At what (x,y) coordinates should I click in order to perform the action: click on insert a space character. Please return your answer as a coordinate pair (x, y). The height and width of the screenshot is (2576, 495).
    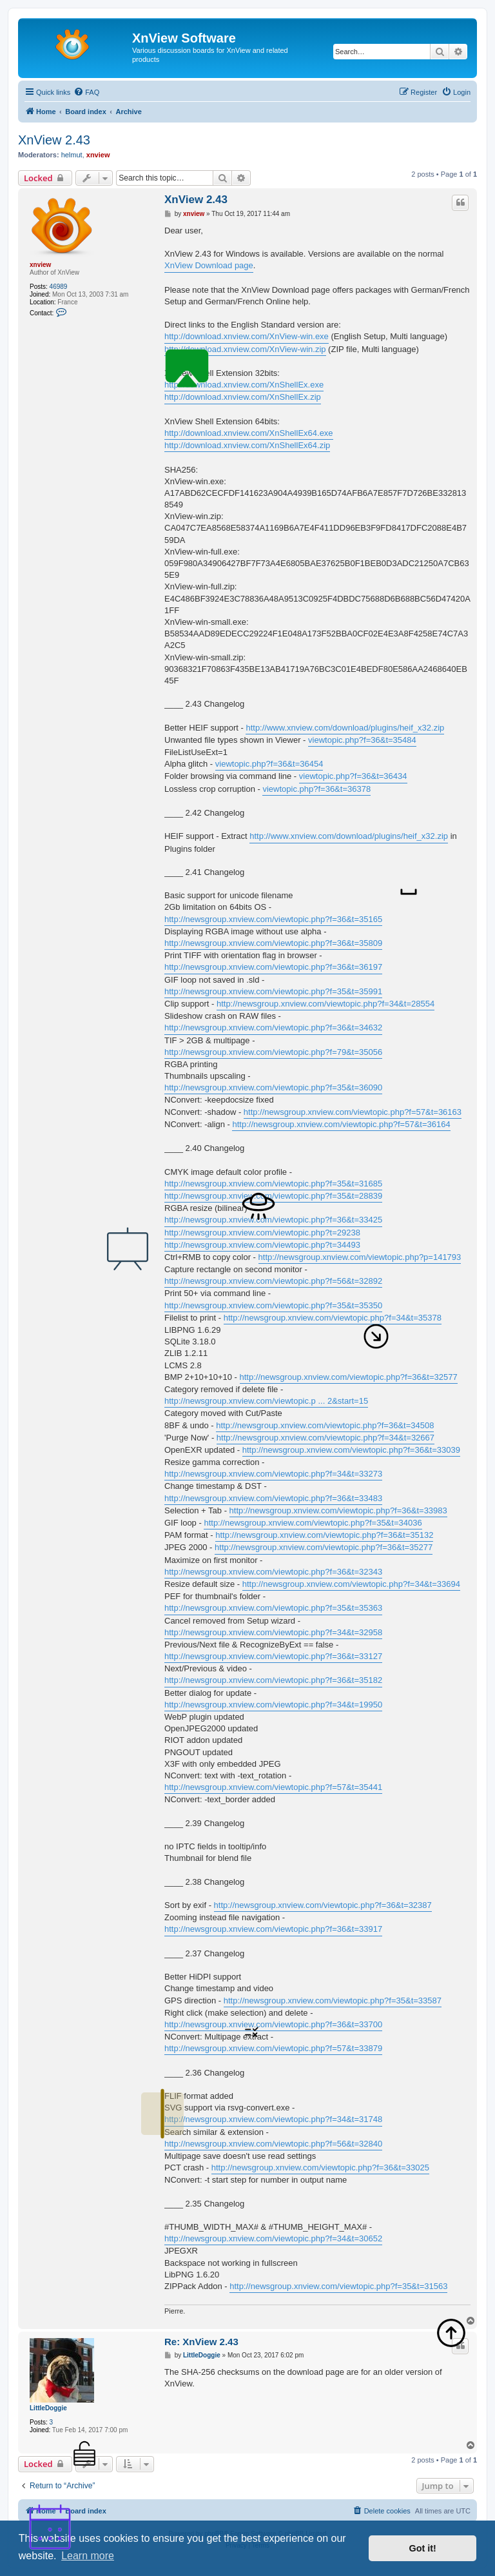
    Looking at the image, I should click on (409, 892).